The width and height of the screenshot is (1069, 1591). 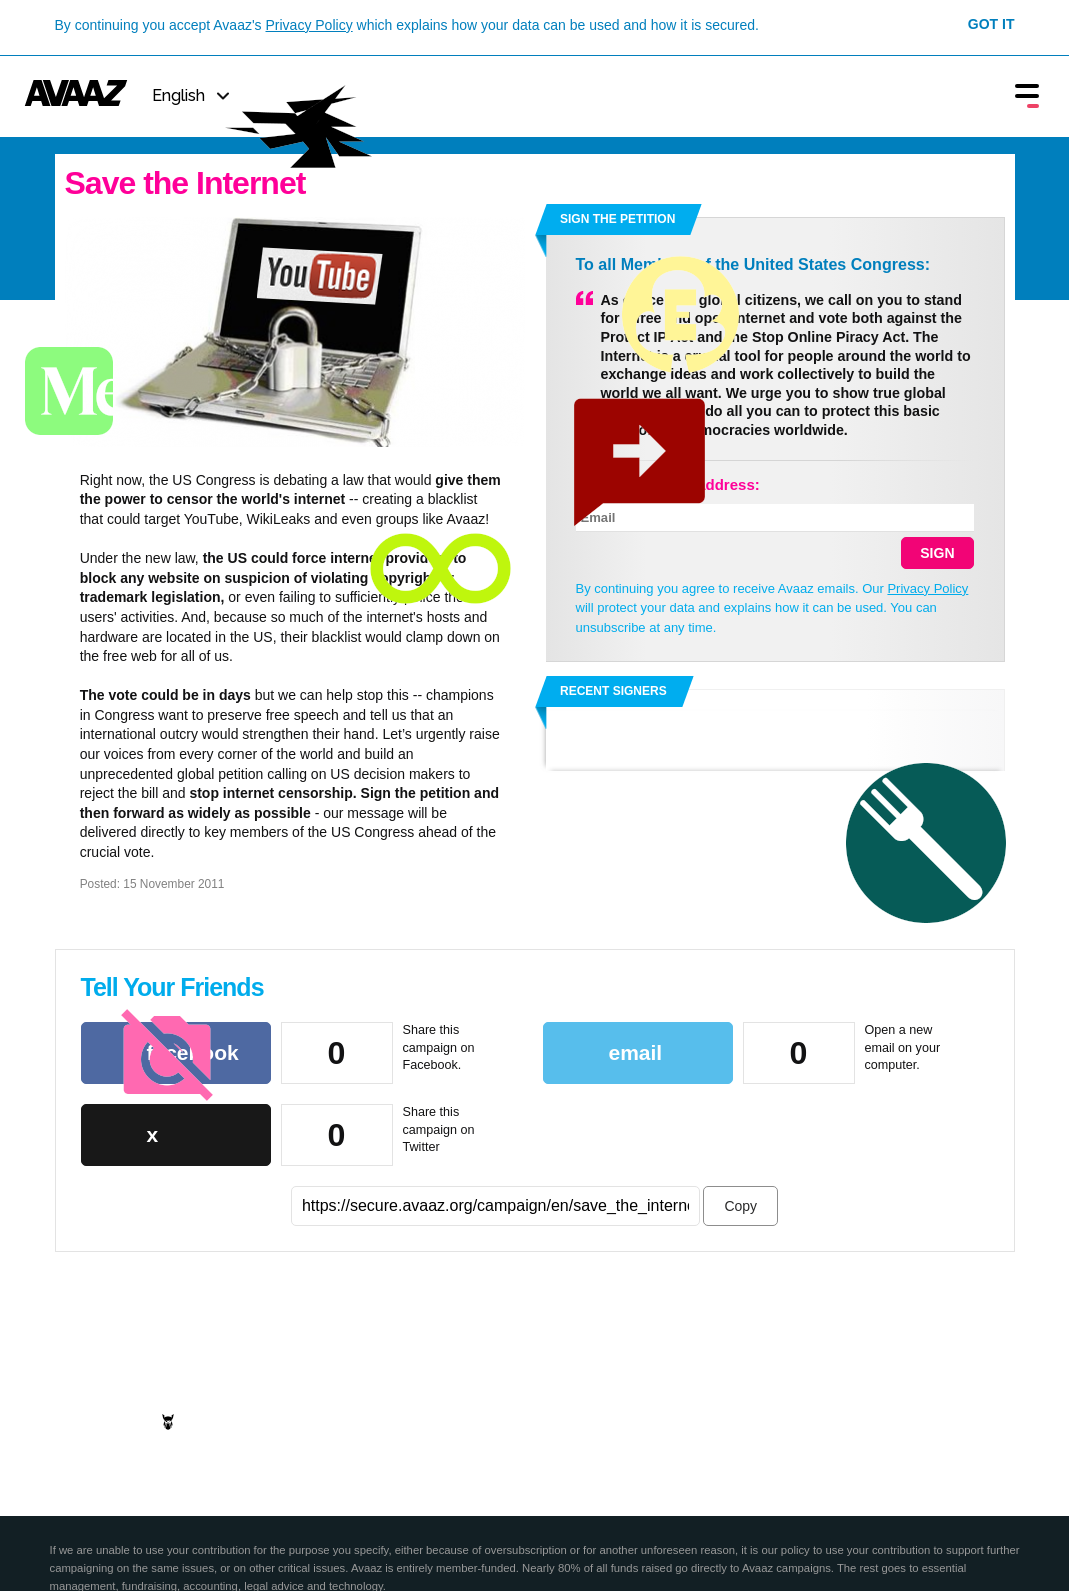 I want to click on visit Greasy Fork website, so click(x=926, y=843).